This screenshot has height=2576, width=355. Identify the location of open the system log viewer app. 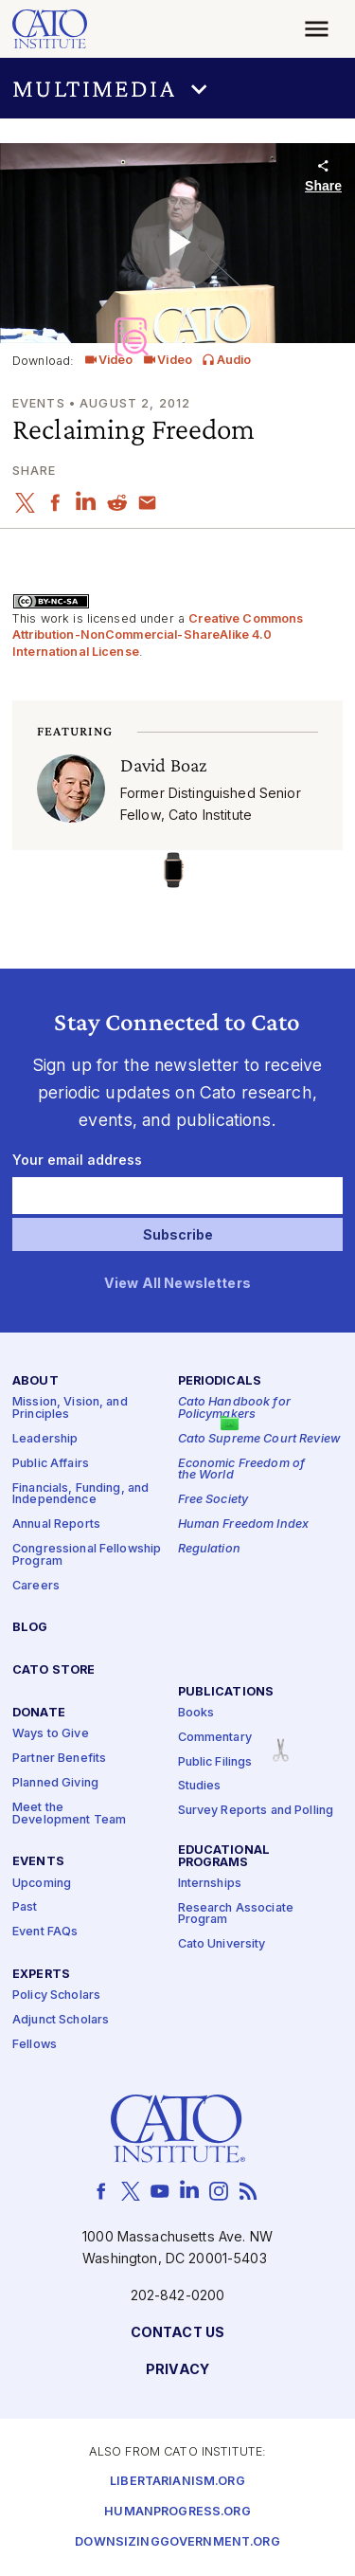
(132, 336).